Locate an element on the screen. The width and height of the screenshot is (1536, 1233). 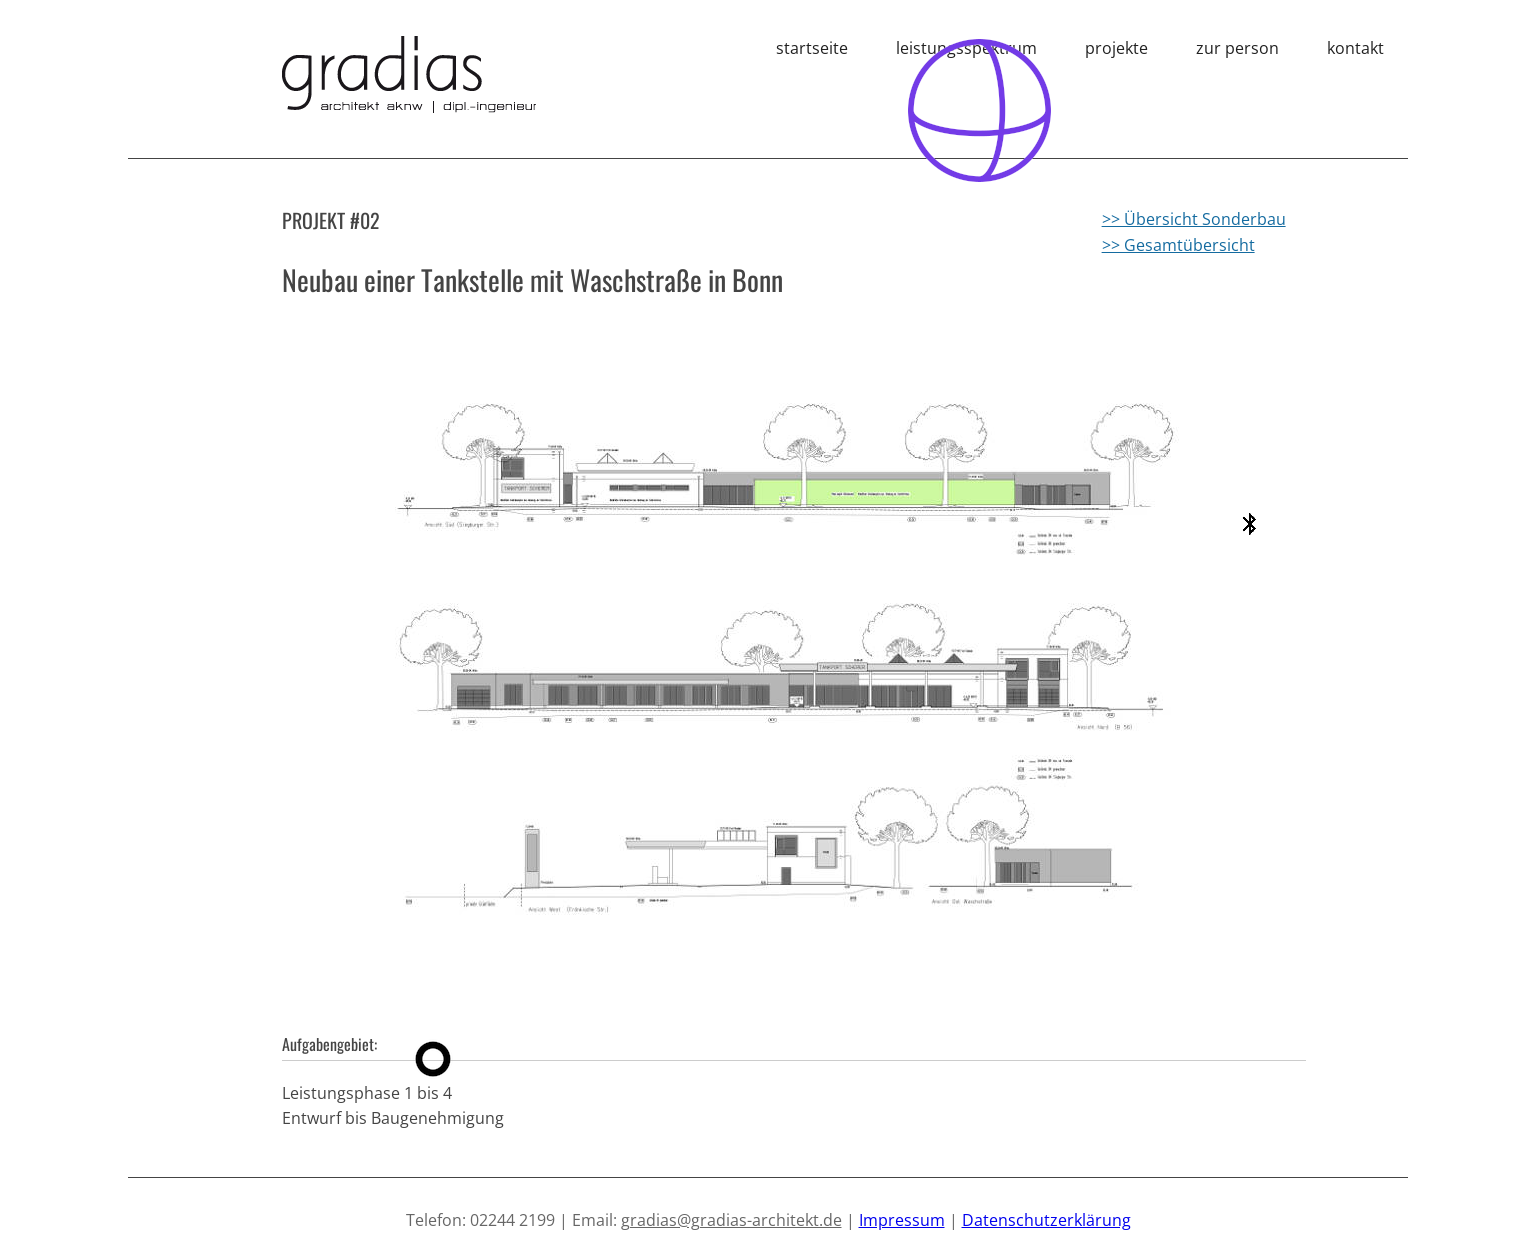
indicates a trip starting point or origin location is located at coordinates (433, 1059).